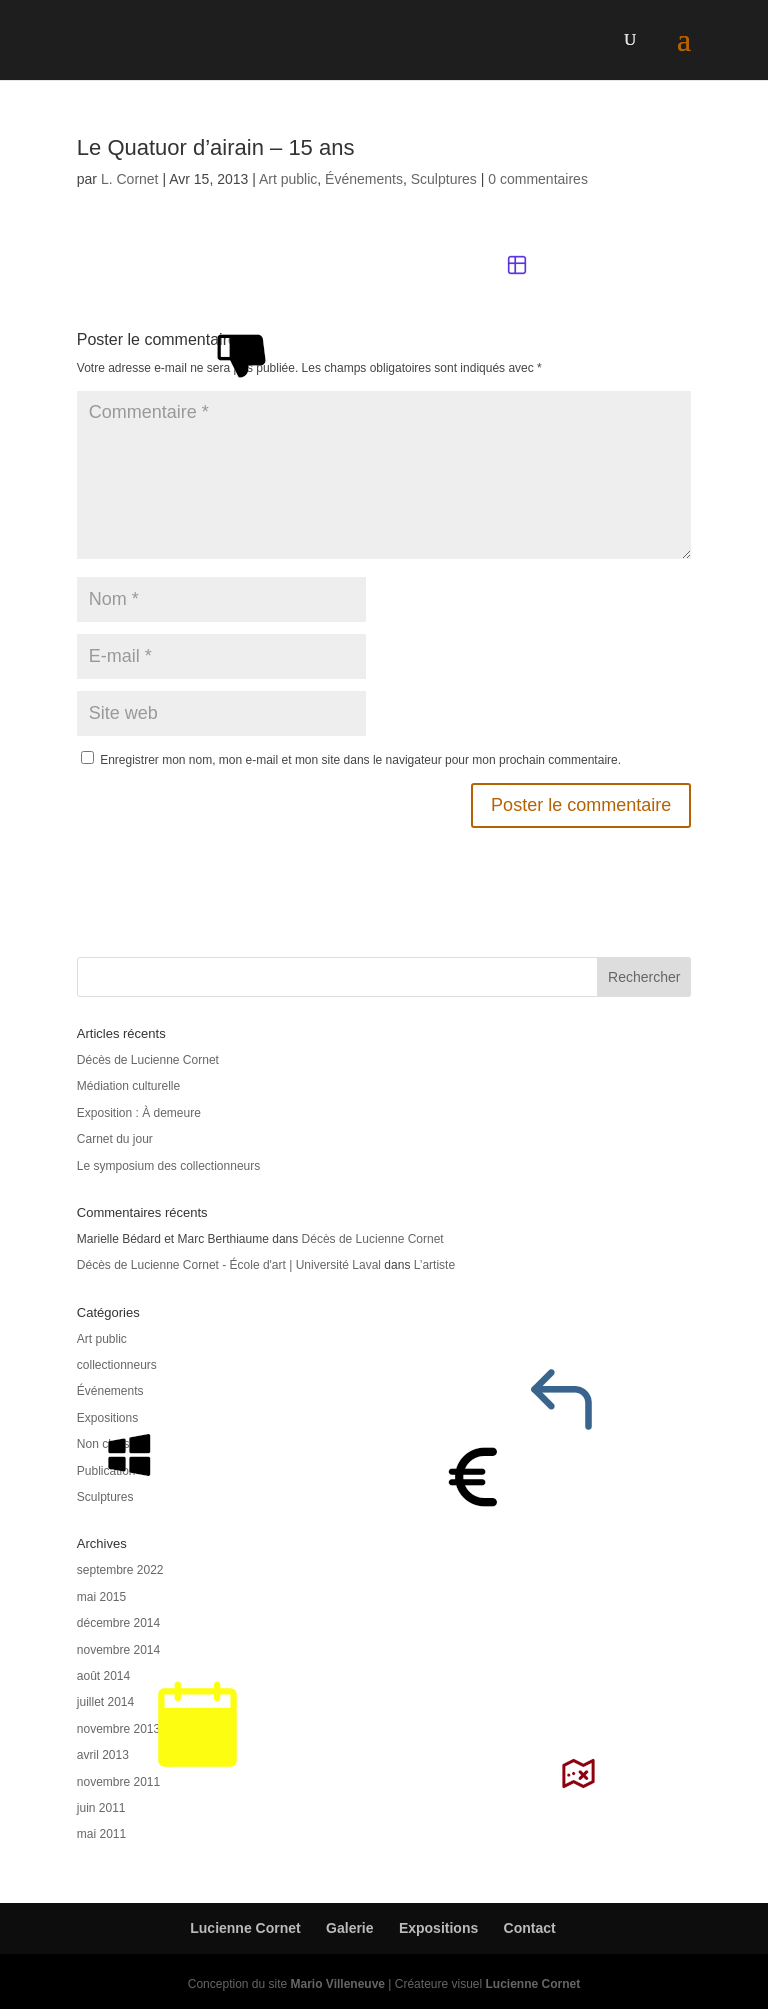 The height and width of the screenshot is (2009, 768). Describe the element at coordinates (476, 1477) in the screenshot. I see `indicates euro currency or pricing` at that location.